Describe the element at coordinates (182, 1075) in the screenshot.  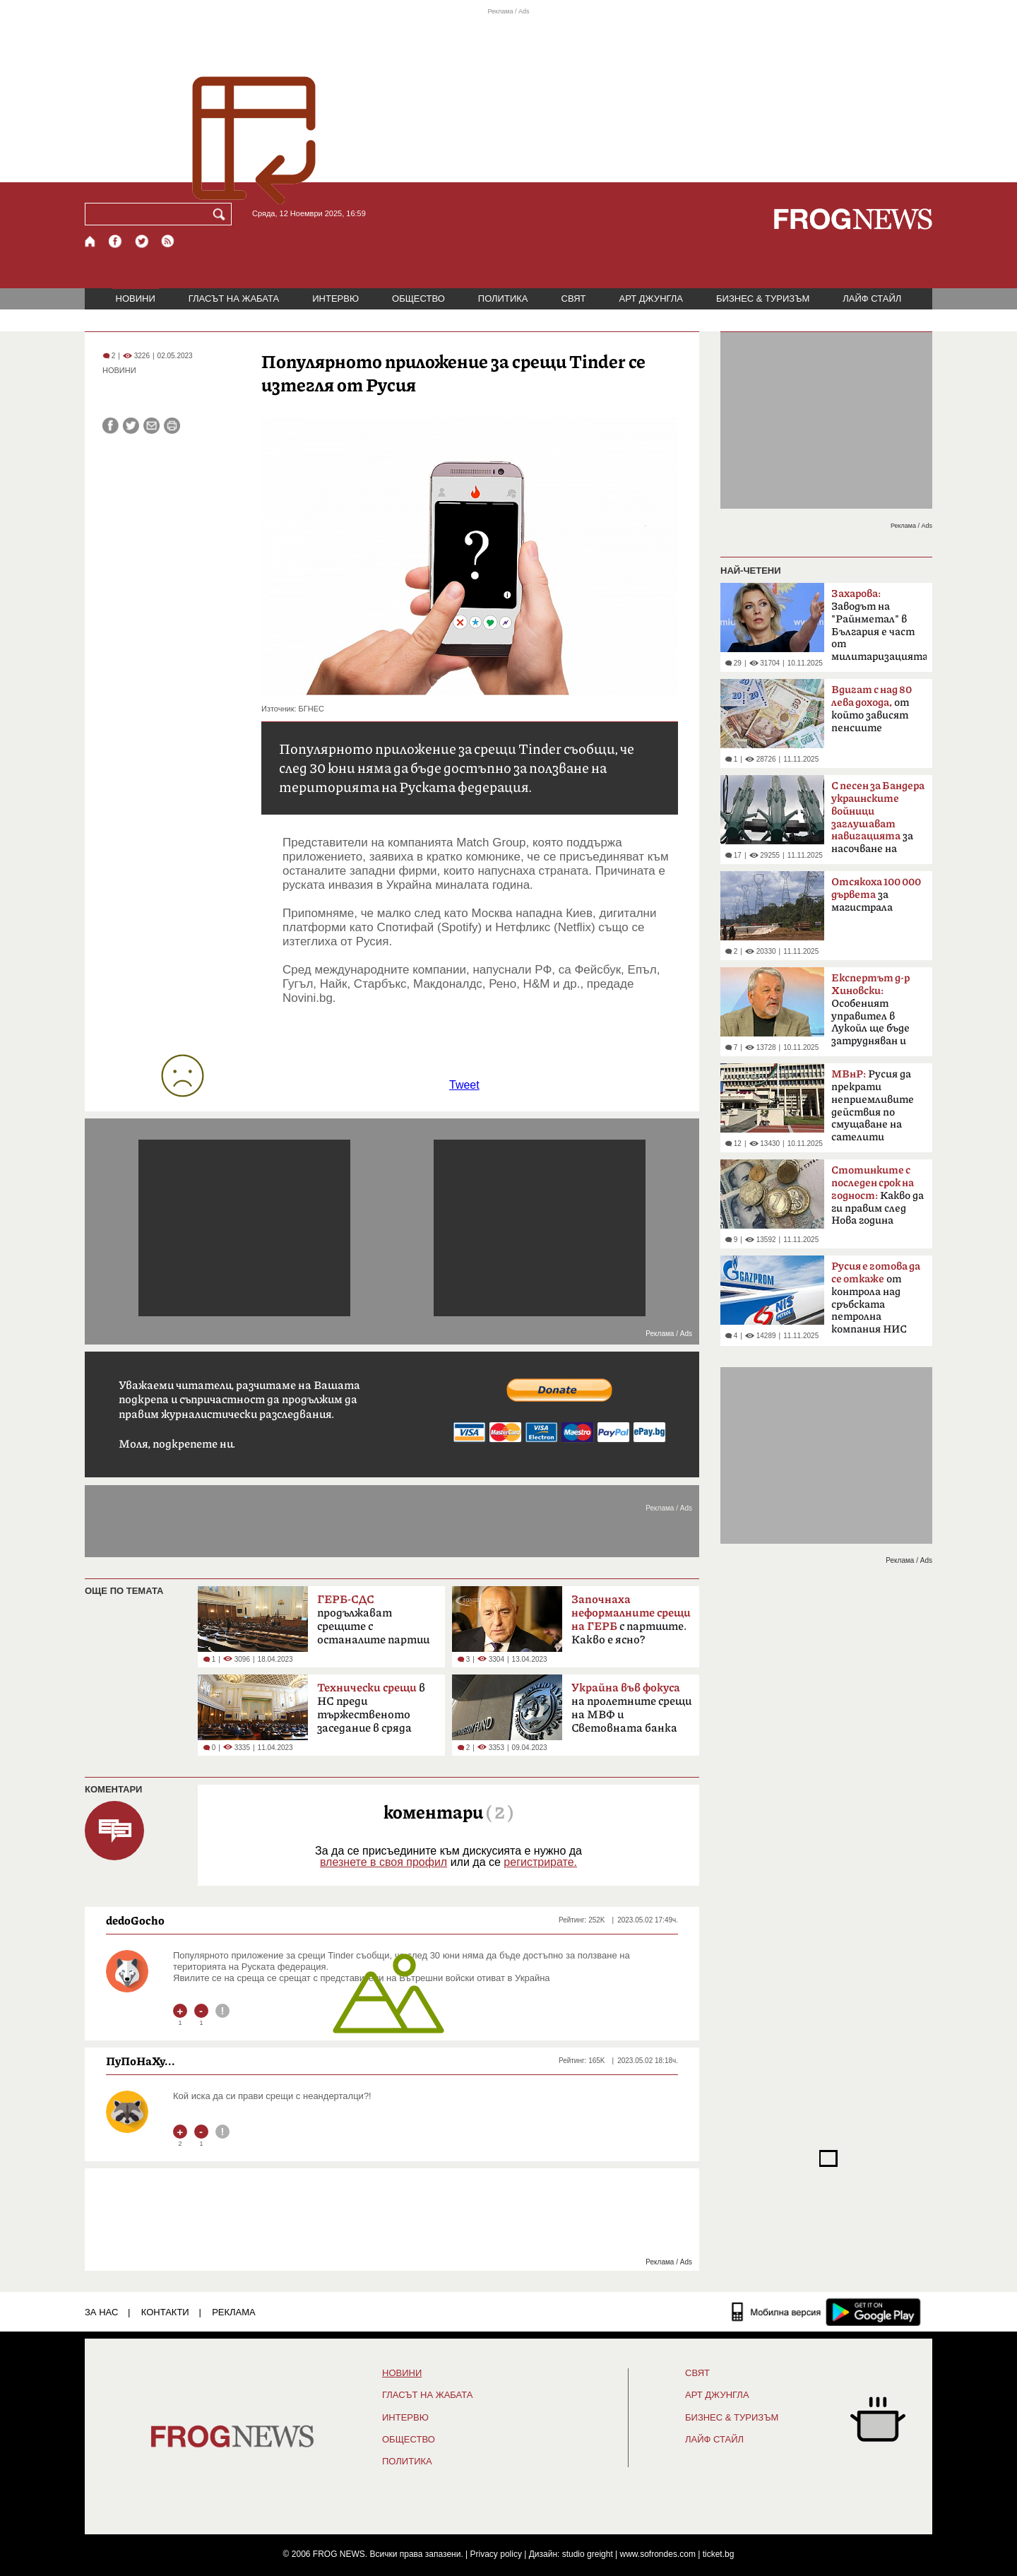
I see `indicates negative feedback or dissatisfaction` at that location.